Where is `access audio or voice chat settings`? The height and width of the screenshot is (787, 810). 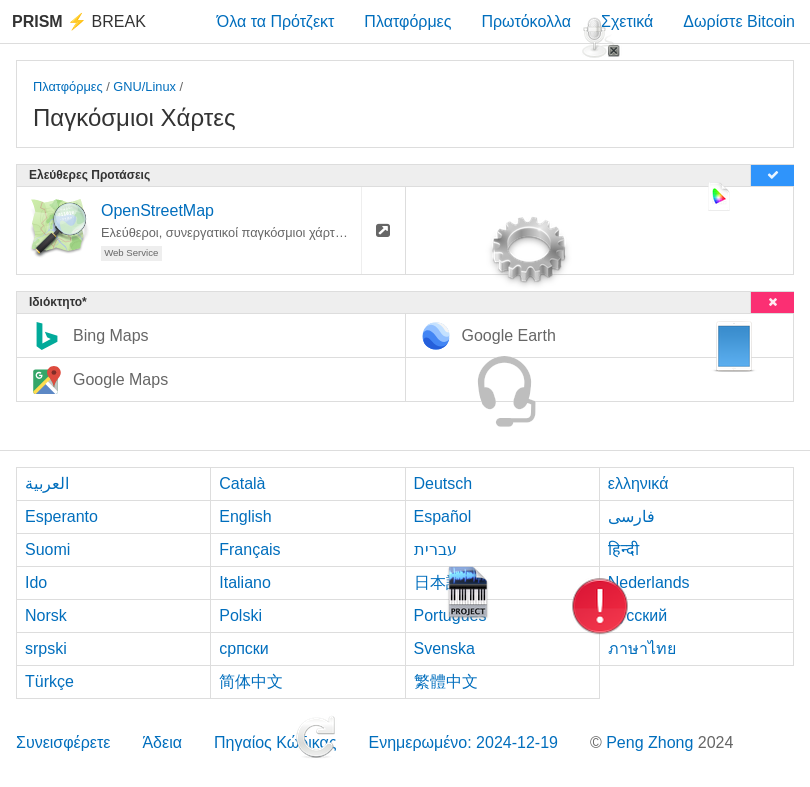 access audio or voice chat settings is located at coordinates (504, 391).